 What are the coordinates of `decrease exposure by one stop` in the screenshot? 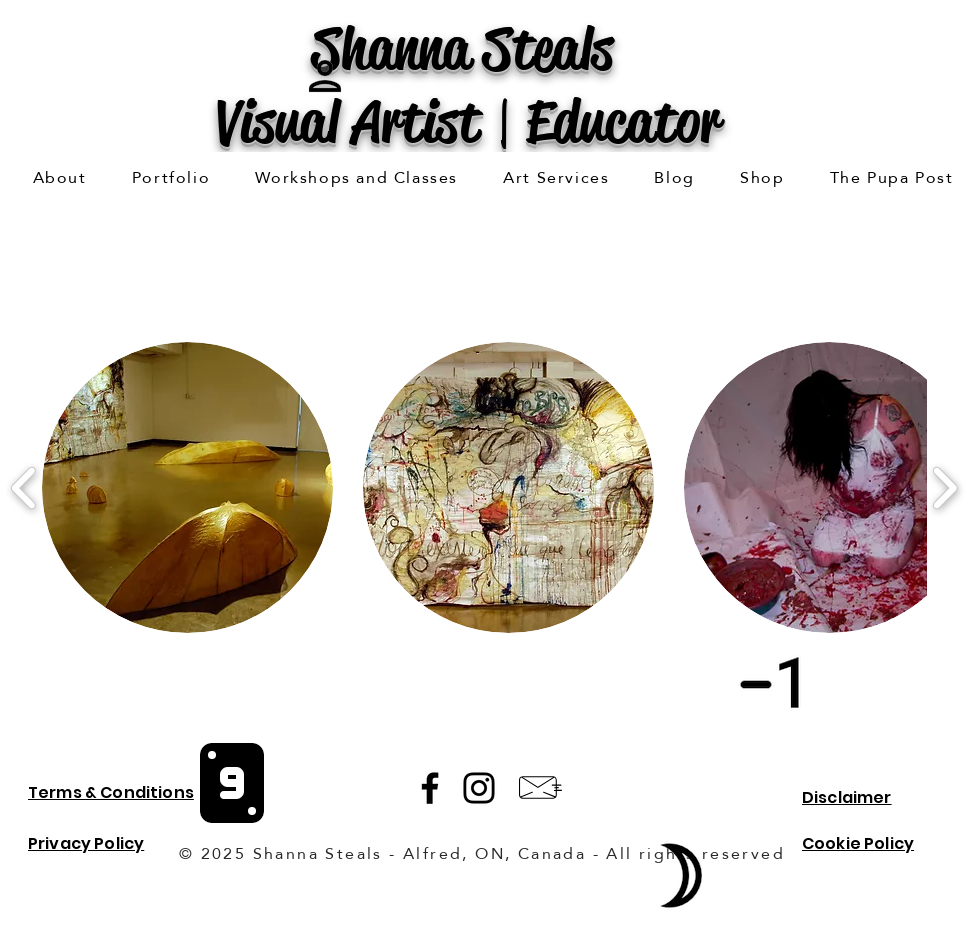 It's located at (771, 684).